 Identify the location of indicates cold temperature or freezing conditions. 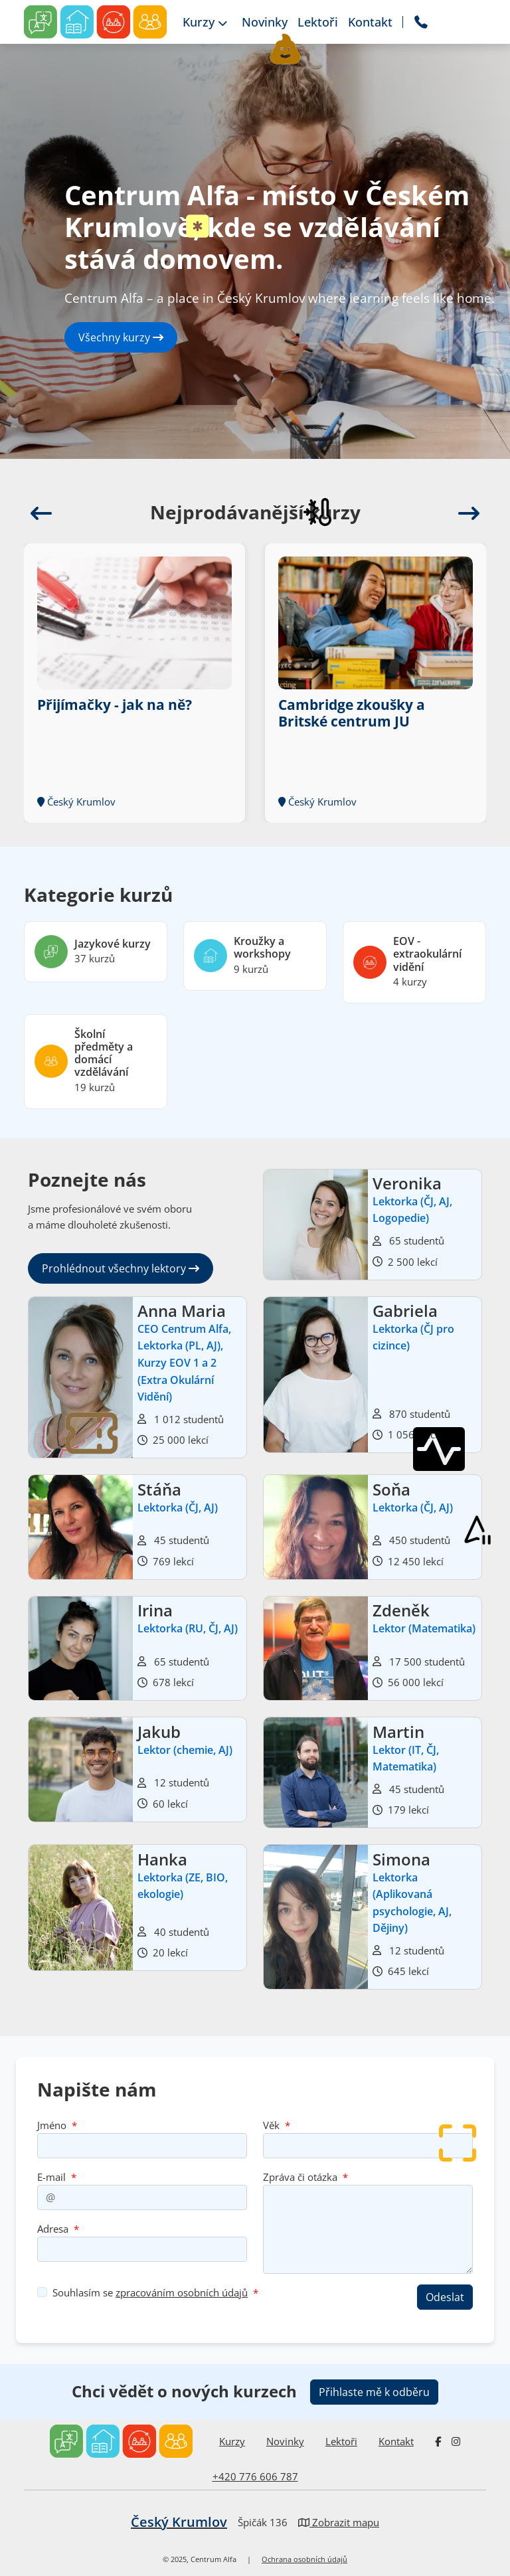
(317, 512).